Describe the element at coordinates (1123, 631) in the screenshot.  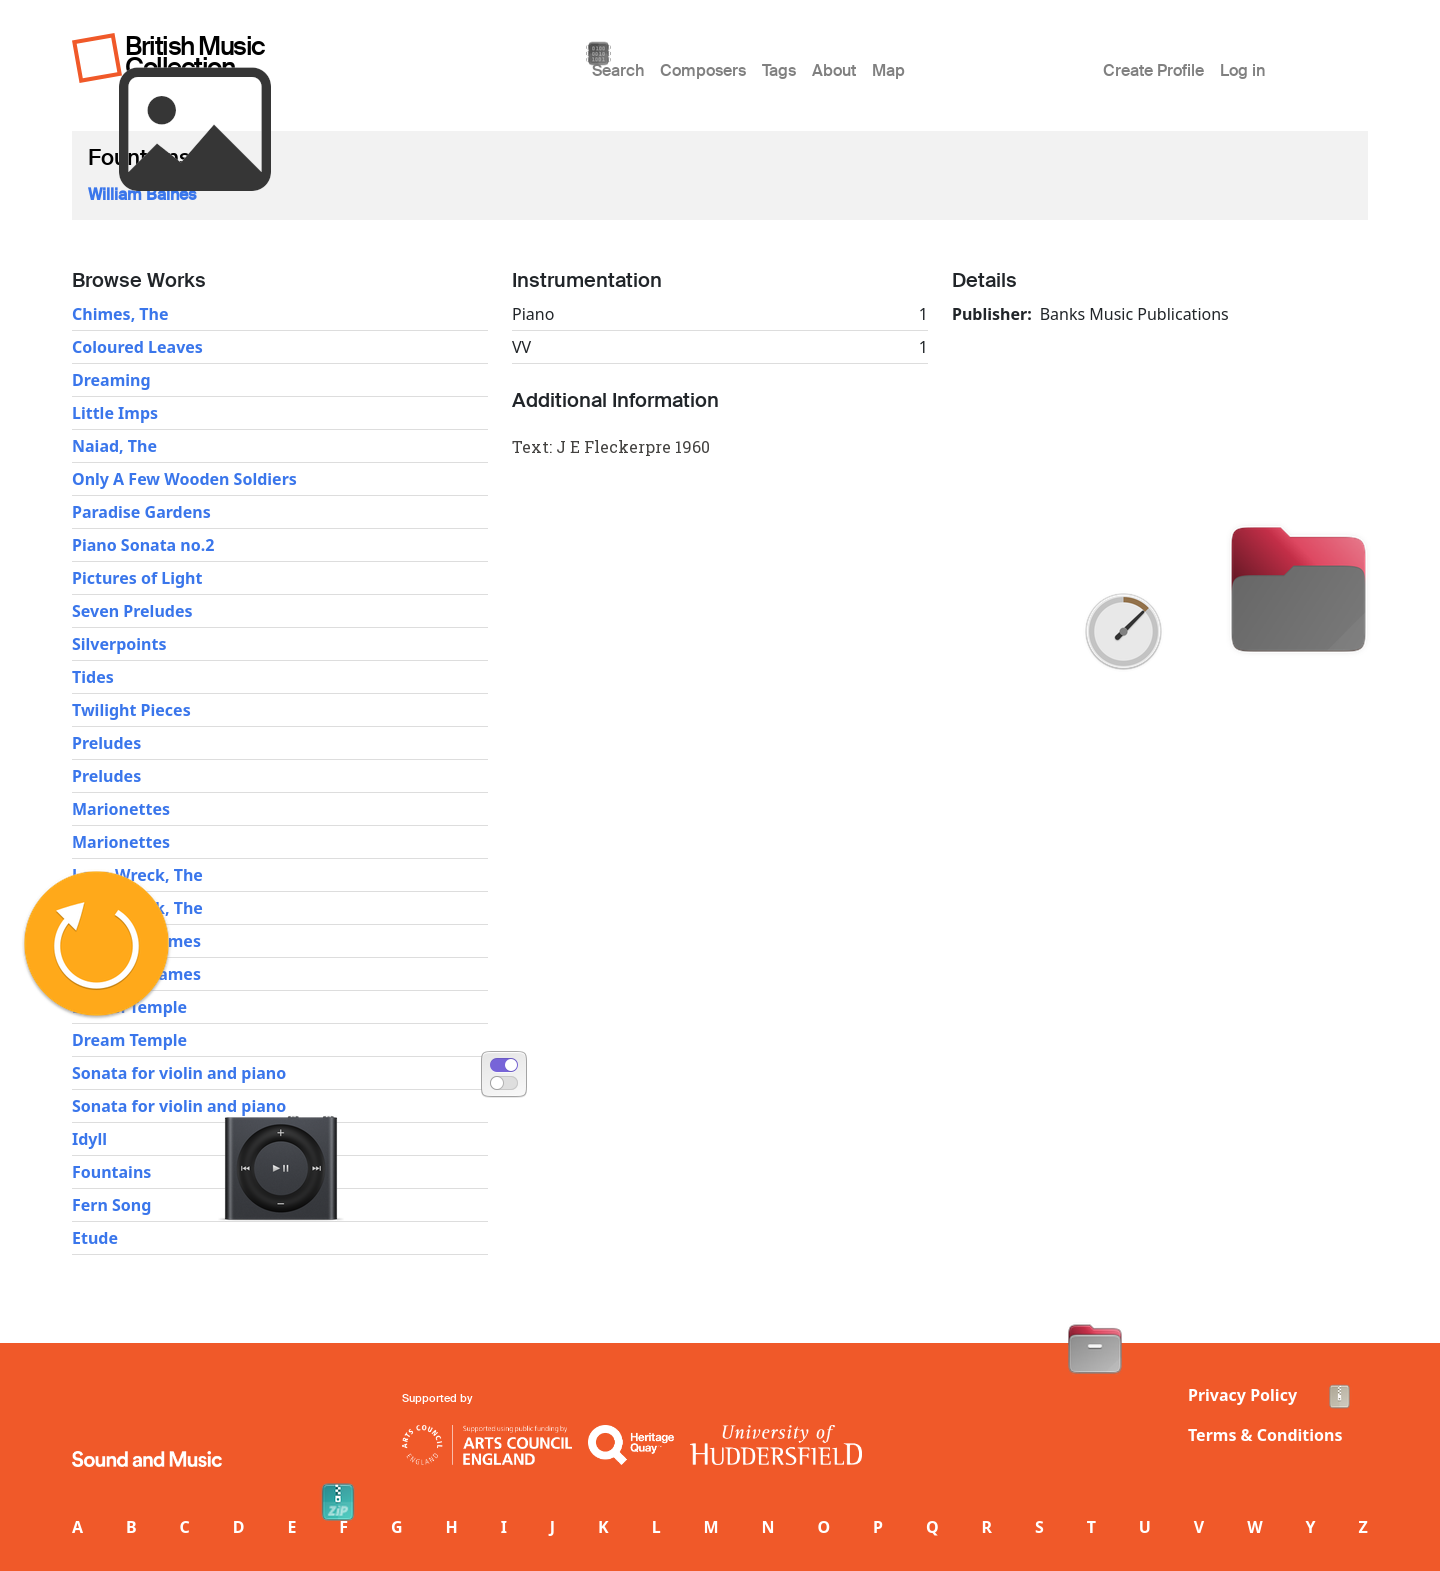
I see `open sysprof system profiler application` at that location.